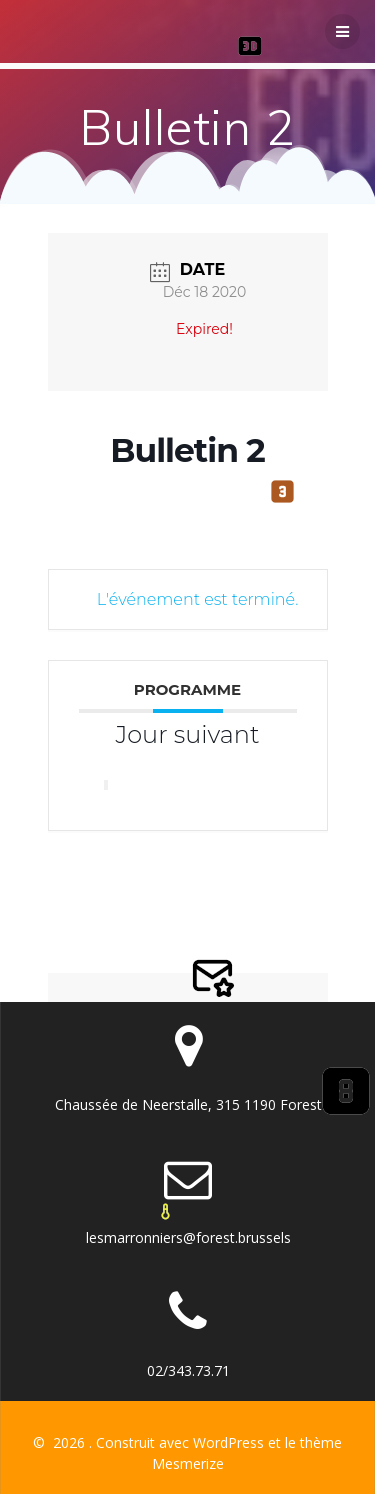  I want to click on select page 8 or step 8 in a sequence, so click(346, 1091).